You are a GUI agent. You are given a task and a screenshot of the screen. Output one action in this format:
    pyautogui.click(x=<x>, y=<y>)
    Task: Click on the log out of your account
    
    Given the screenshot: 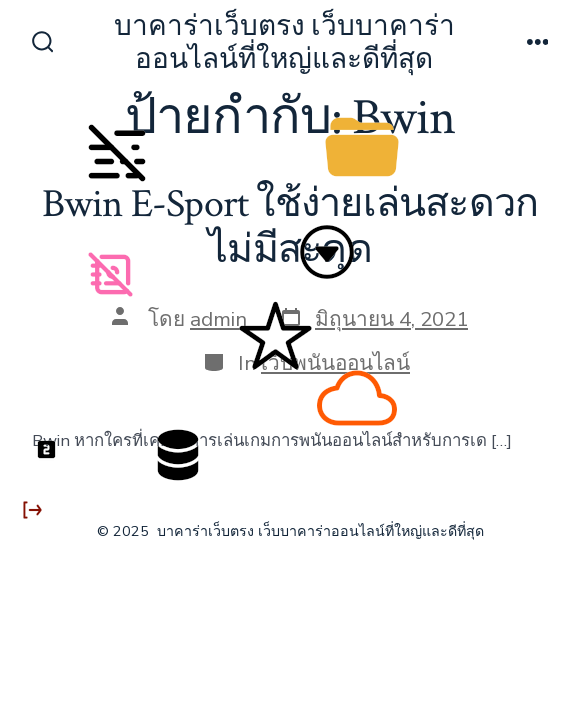 What is the action you would take?
    pyautogui.click(x=32, y=510)
    